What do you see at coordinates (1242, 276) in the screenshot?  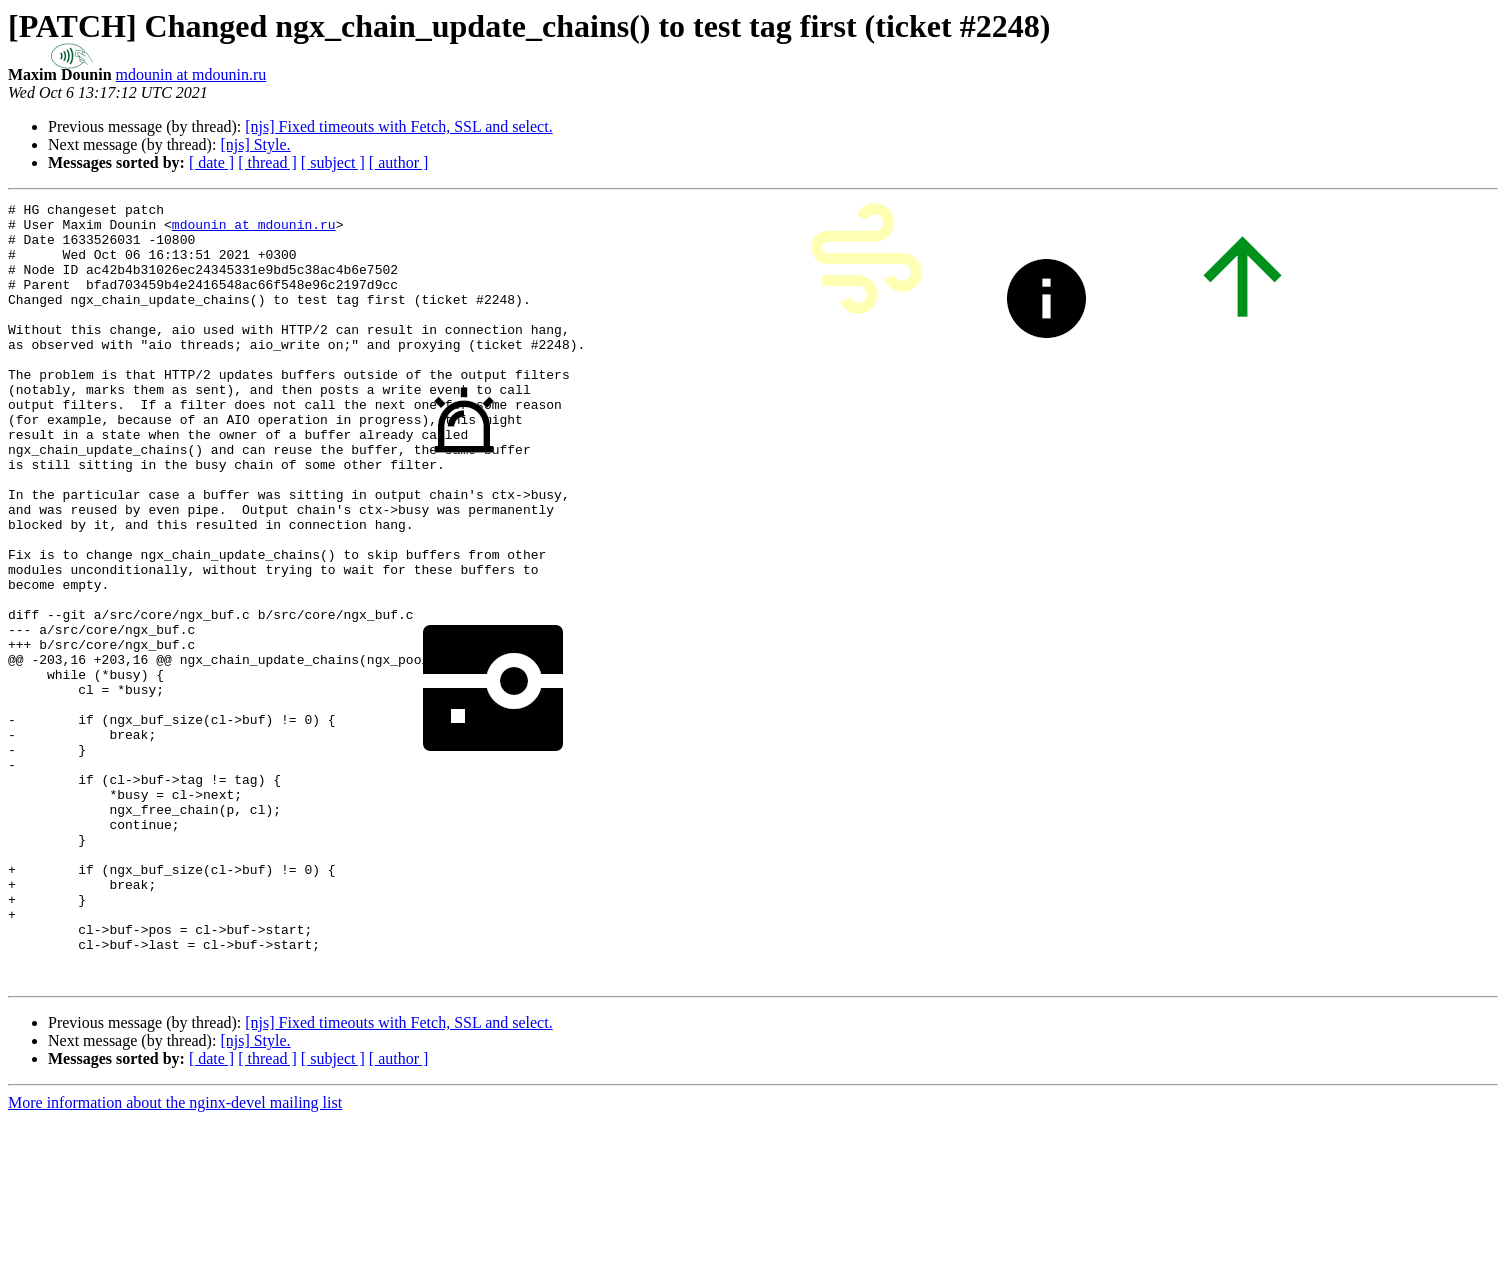 I see `scroll to top of page` at bounding box center [1242, 276].